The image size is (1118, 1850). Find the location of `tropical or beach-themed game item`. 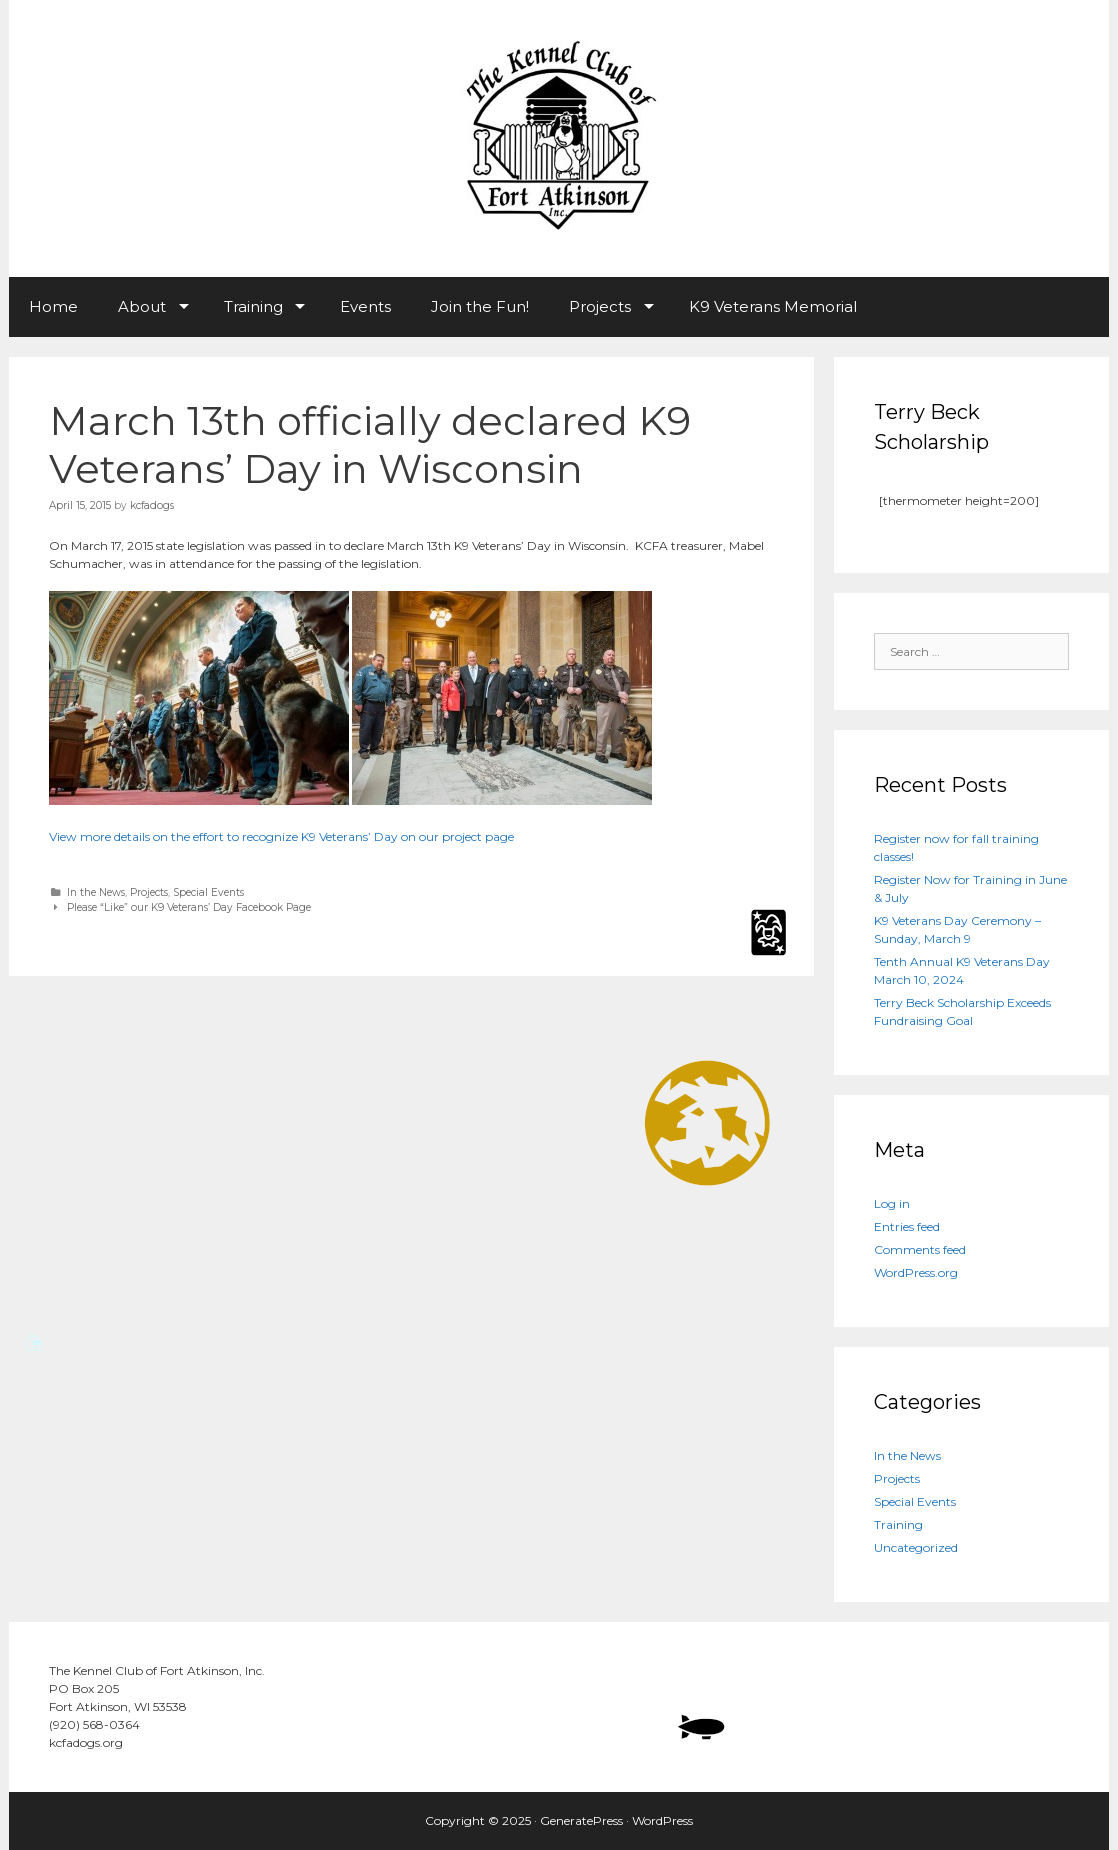

tropical or beach-themed game item is located at coordinates (35, 1343).